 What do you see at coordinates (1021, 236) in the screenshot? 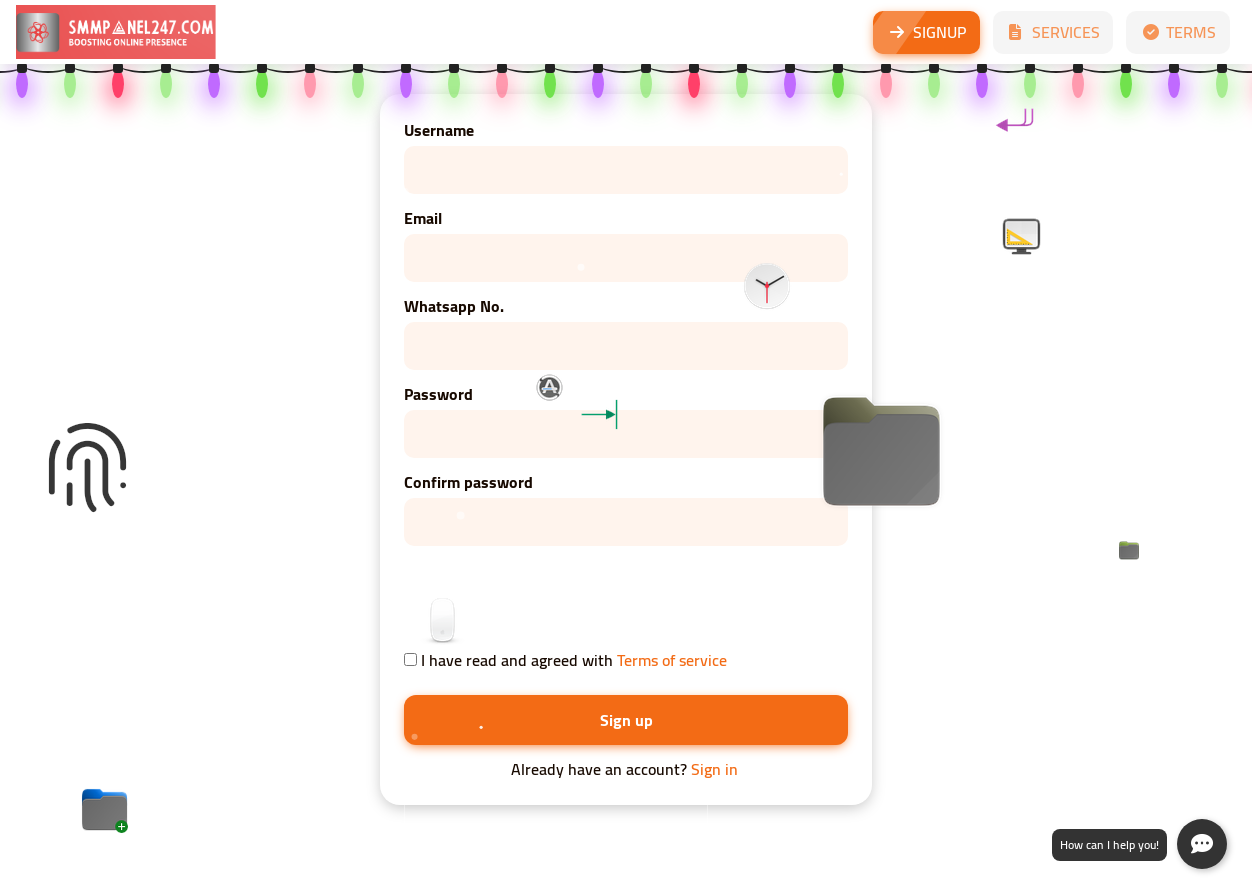
I see `access display settings and screen configuration` at bounding box center [1021, 236].